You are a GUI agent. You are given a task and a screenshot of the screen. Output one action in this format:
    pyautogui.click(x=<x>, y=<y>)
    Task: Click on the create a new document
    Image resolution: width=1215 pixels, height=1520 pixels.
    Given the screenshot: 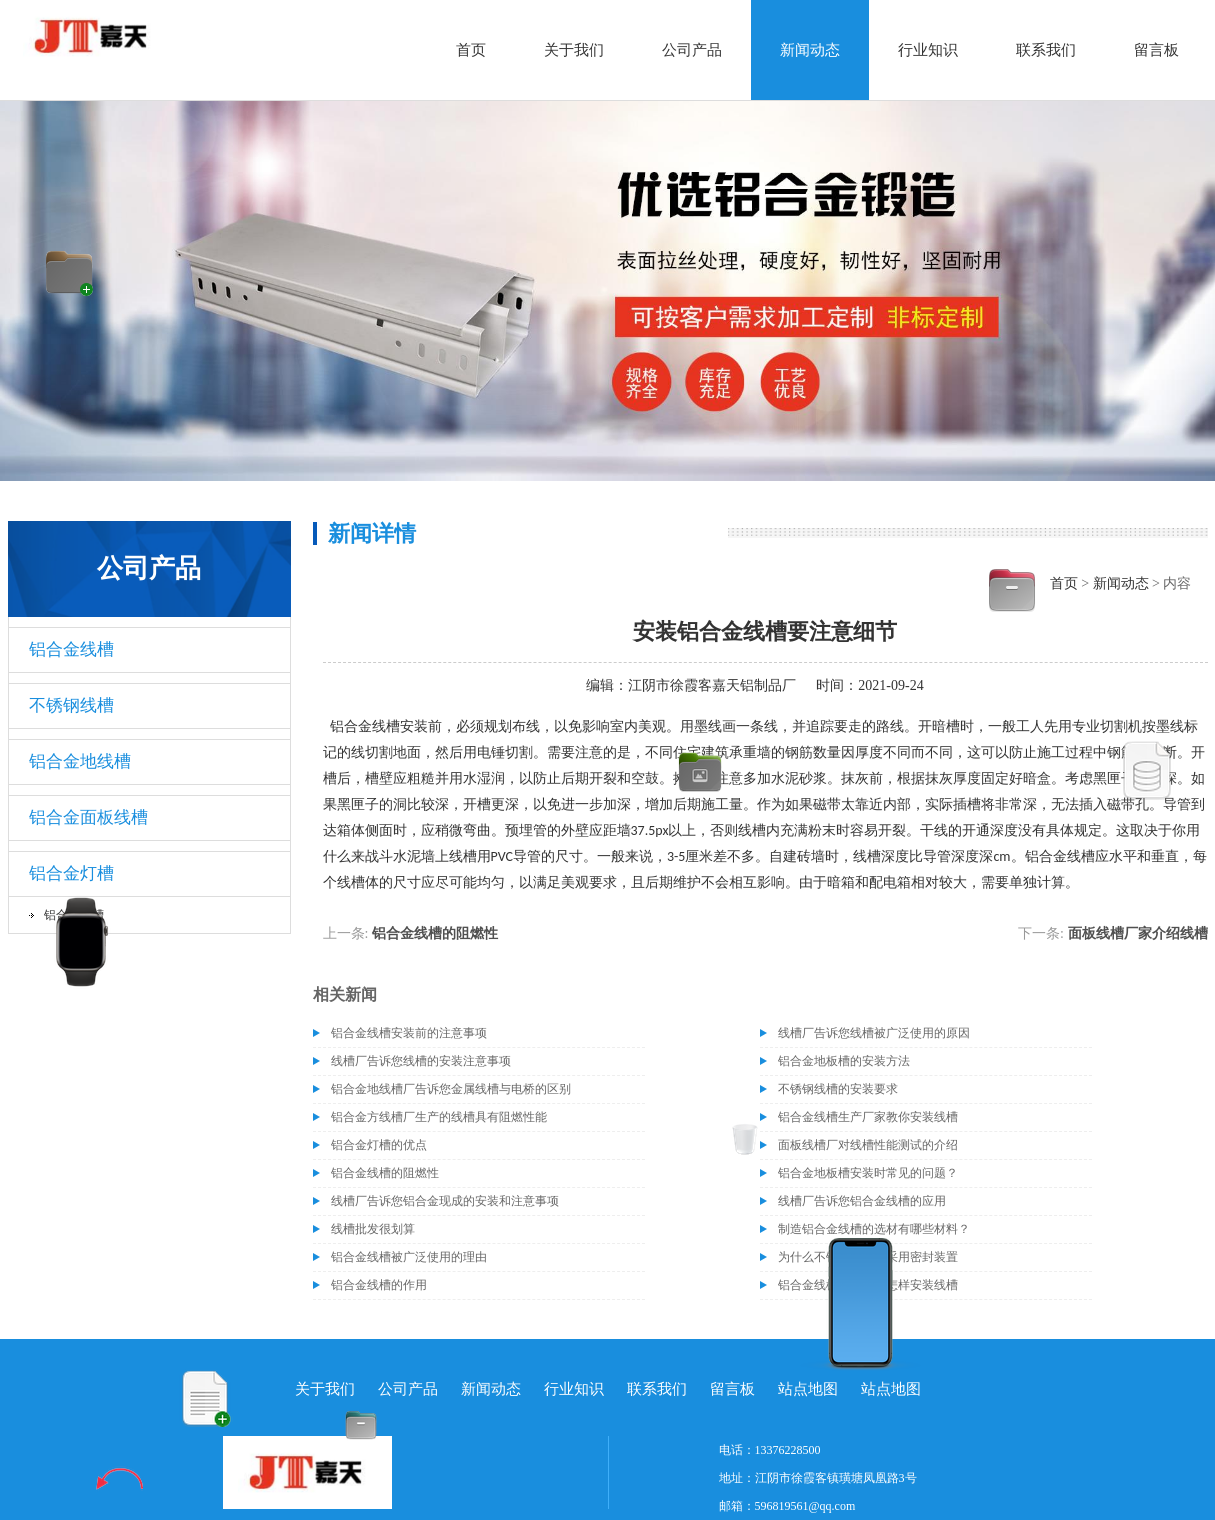 What is the action you would take?
    pyautogui.click(x=205, y=1398)
    